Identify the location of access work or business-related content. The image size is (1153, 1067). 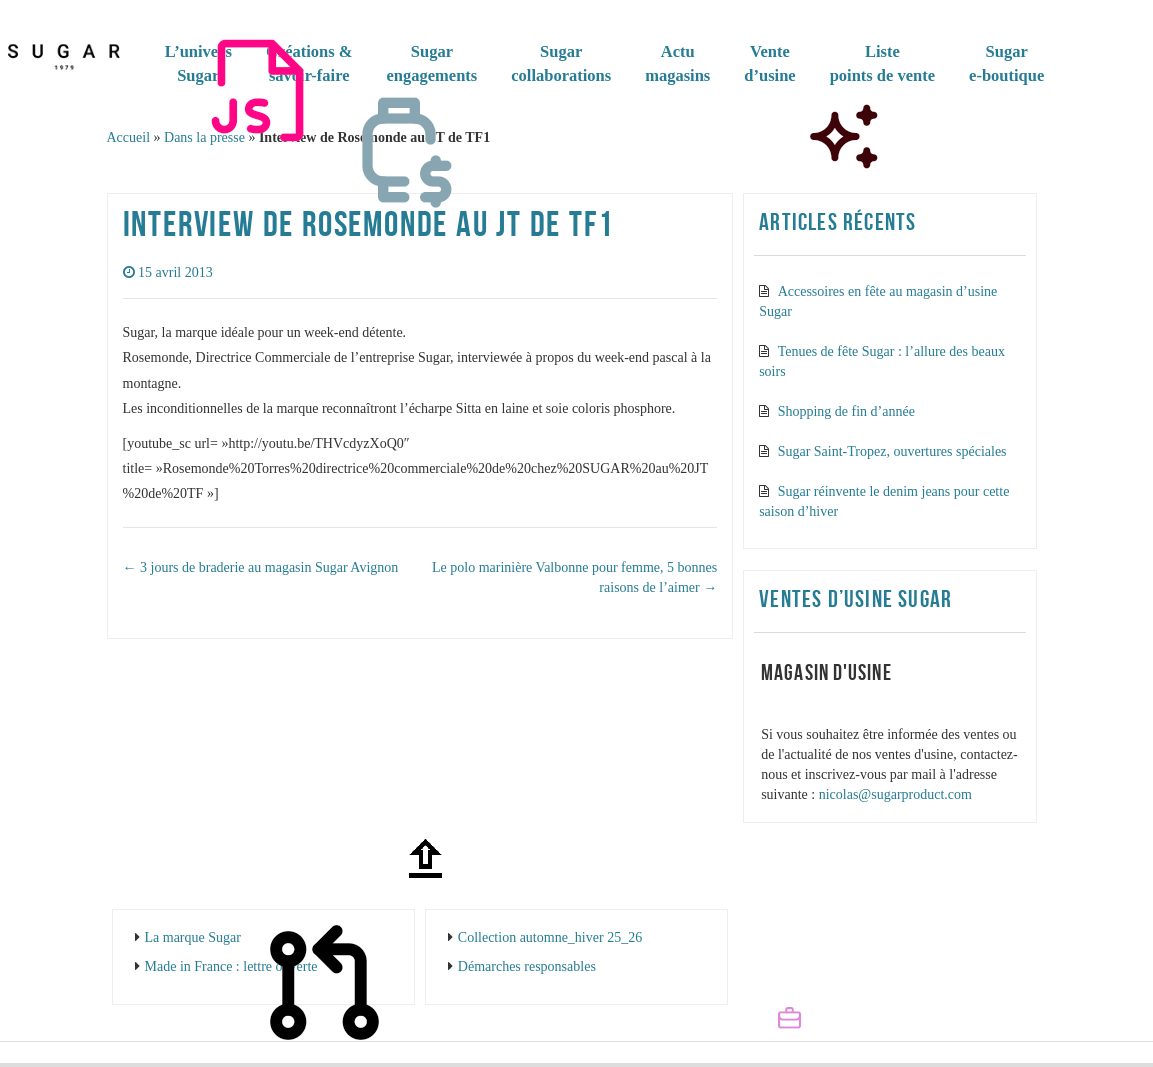
(789, 1018).